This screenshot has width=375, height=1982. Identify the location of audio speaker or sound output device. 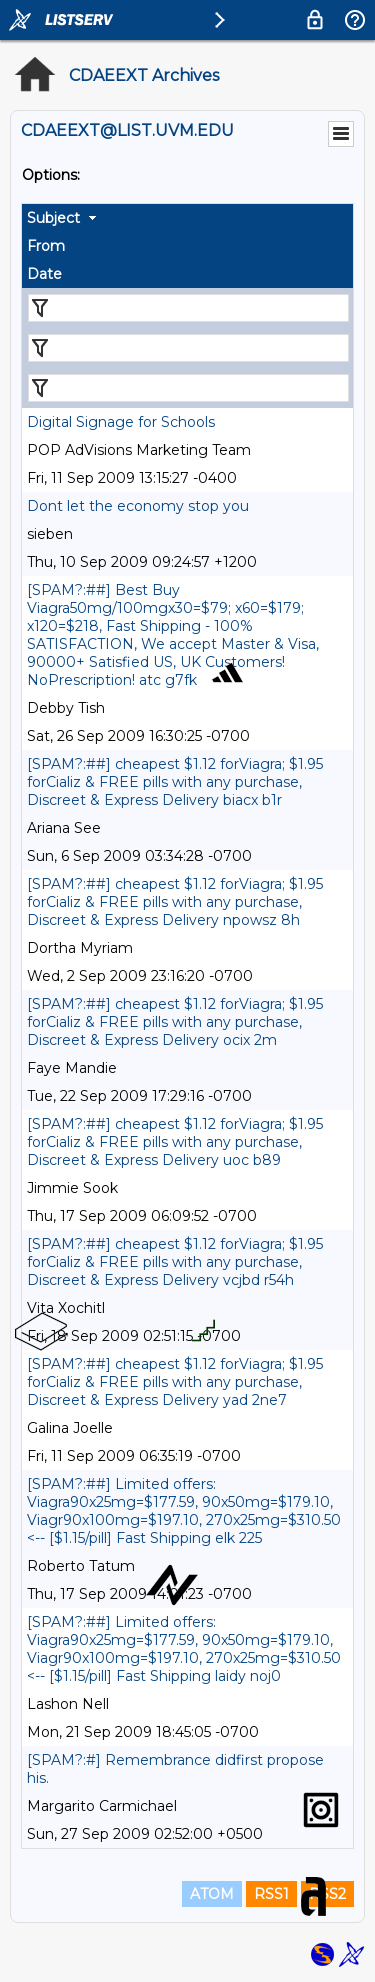
(321, 1810).